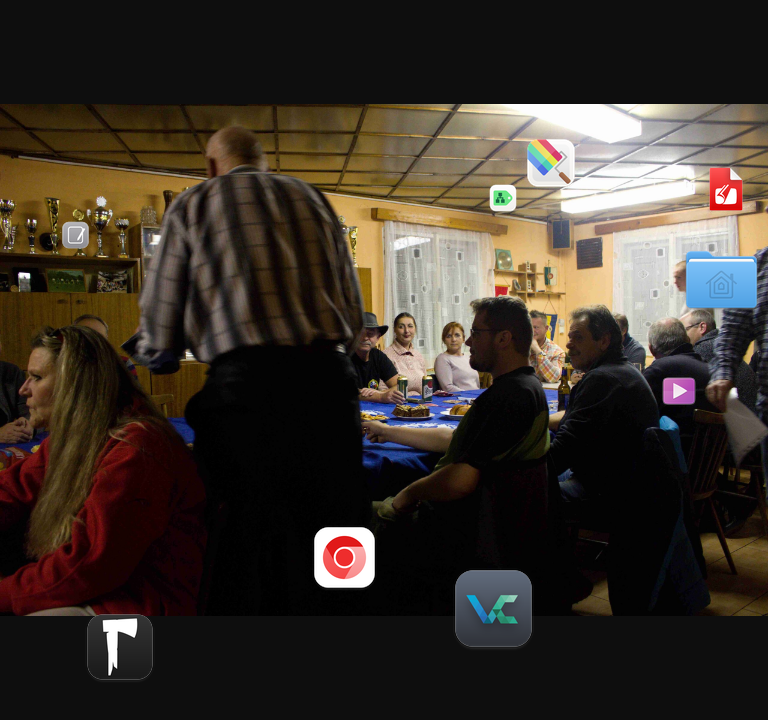 The width and height of the screenshot is (768, 720). I want to click on open veracrypt disk encryption app, so click(493, 608).